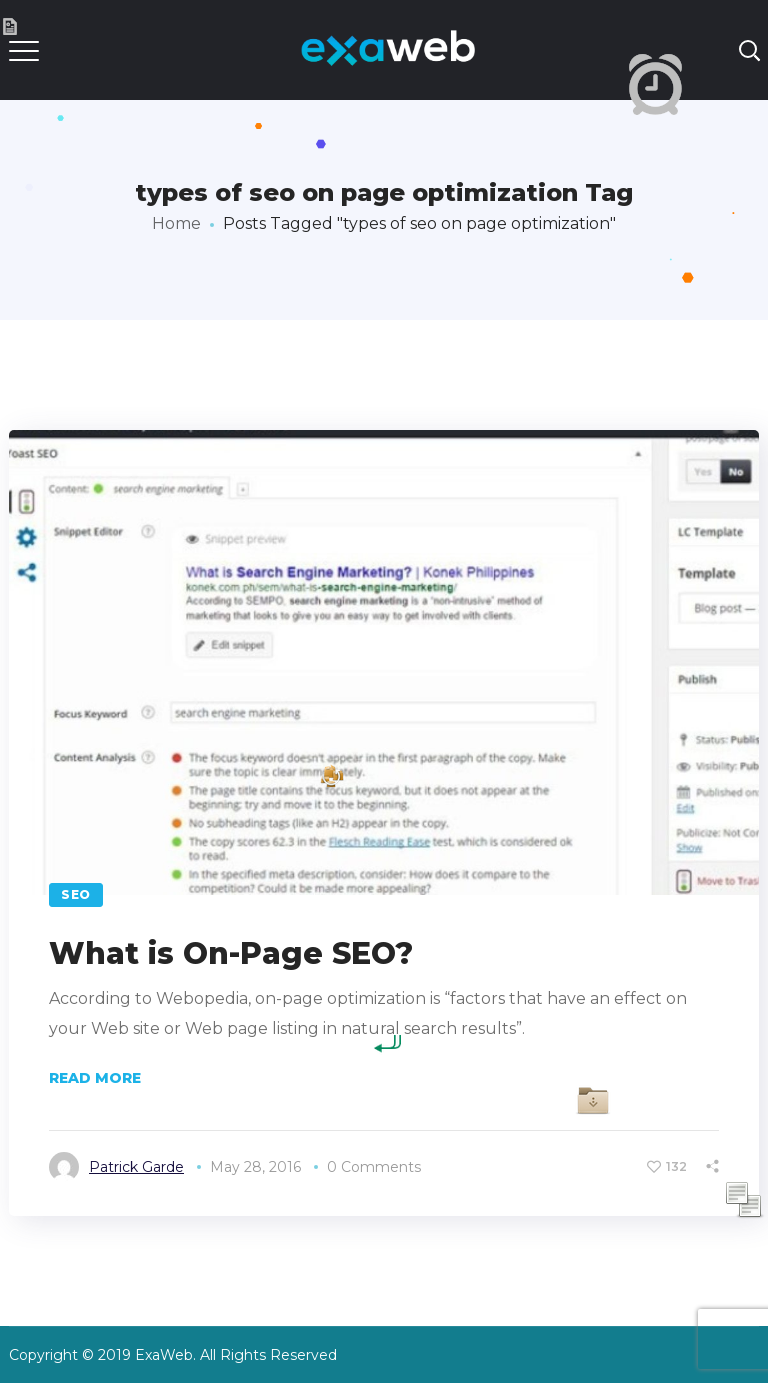 The width and height of the screenshot is (768, 1383). Describe the element at coordinates (593, 1102) in the screenshot. I see `access your downloads folder` at that location.